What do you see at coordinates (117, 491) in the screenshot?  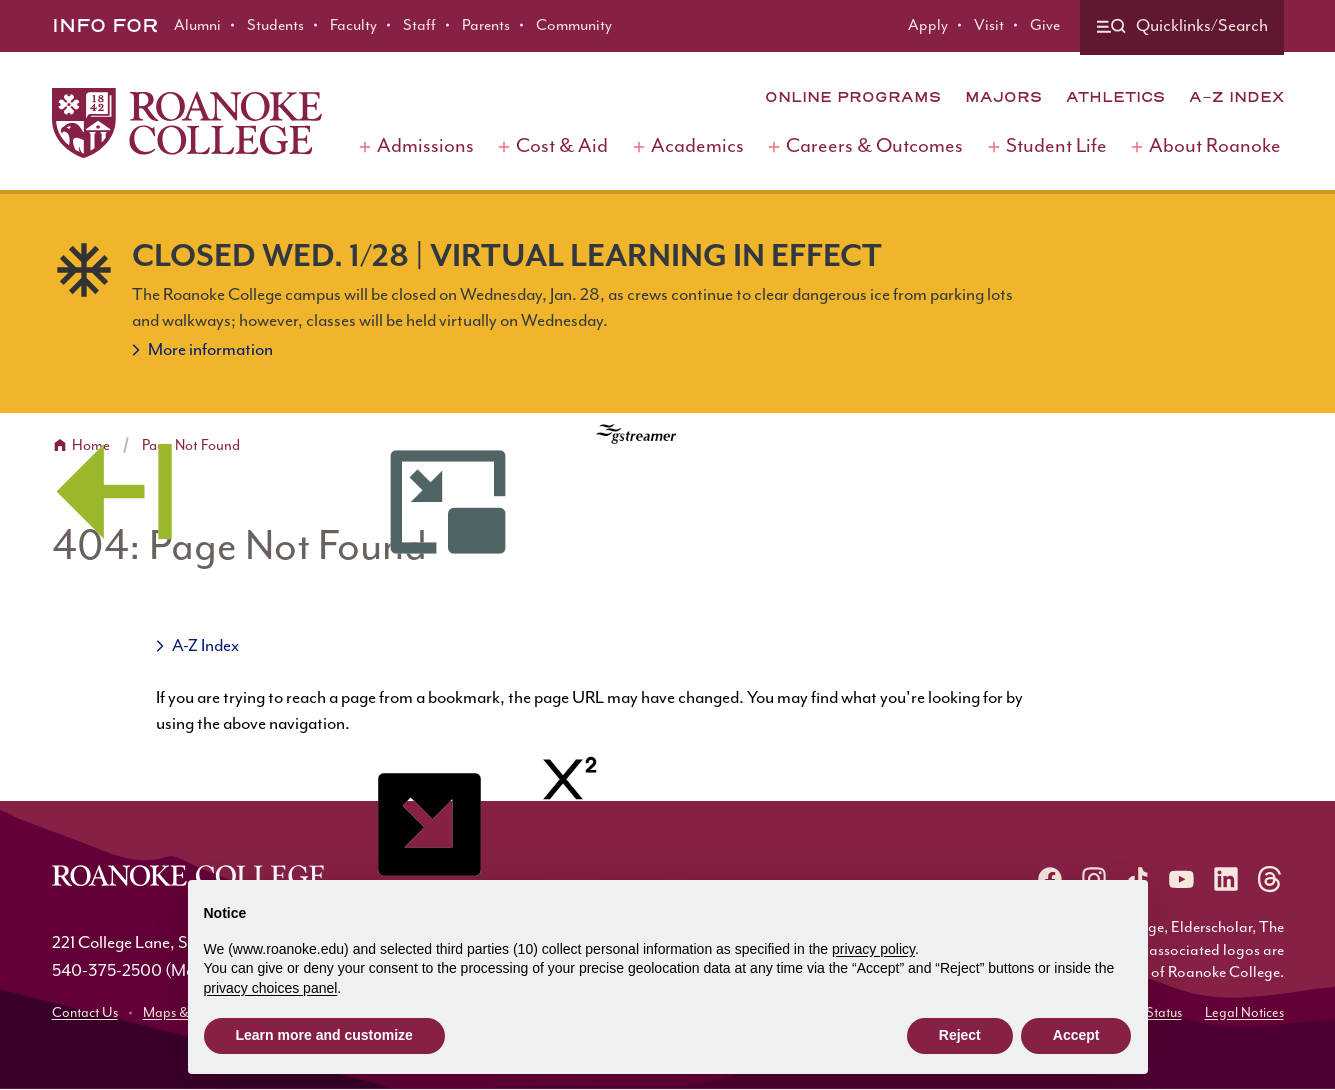 I see `expand panel to the left` at bounding box center [117, 491].